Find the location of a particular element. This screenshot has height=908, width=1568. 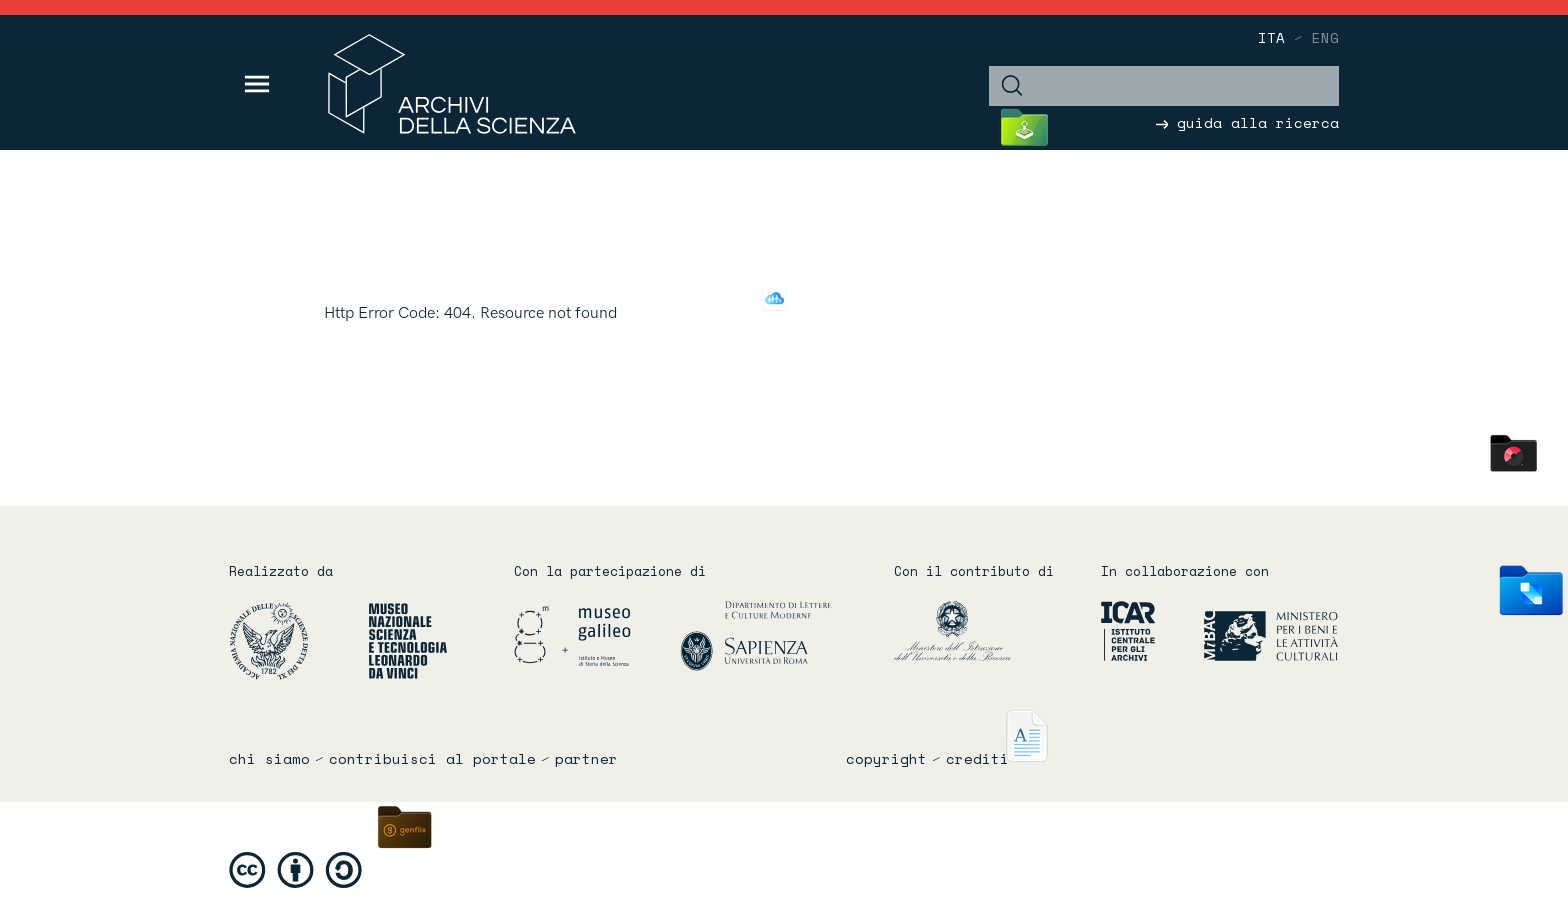

open wondershare mirrorgo files folder is located at coordinates (1531, 592).